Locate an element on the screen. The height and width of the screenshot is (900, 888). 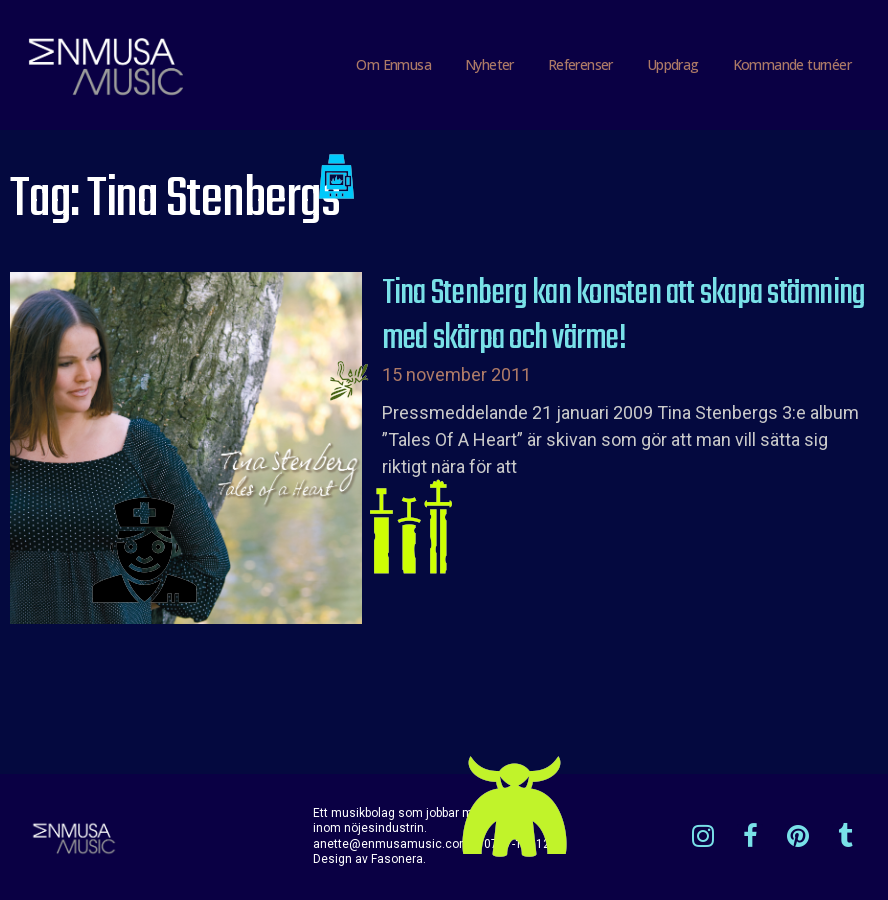
view male nurse profile or contact is located at coordinates (144, 550).